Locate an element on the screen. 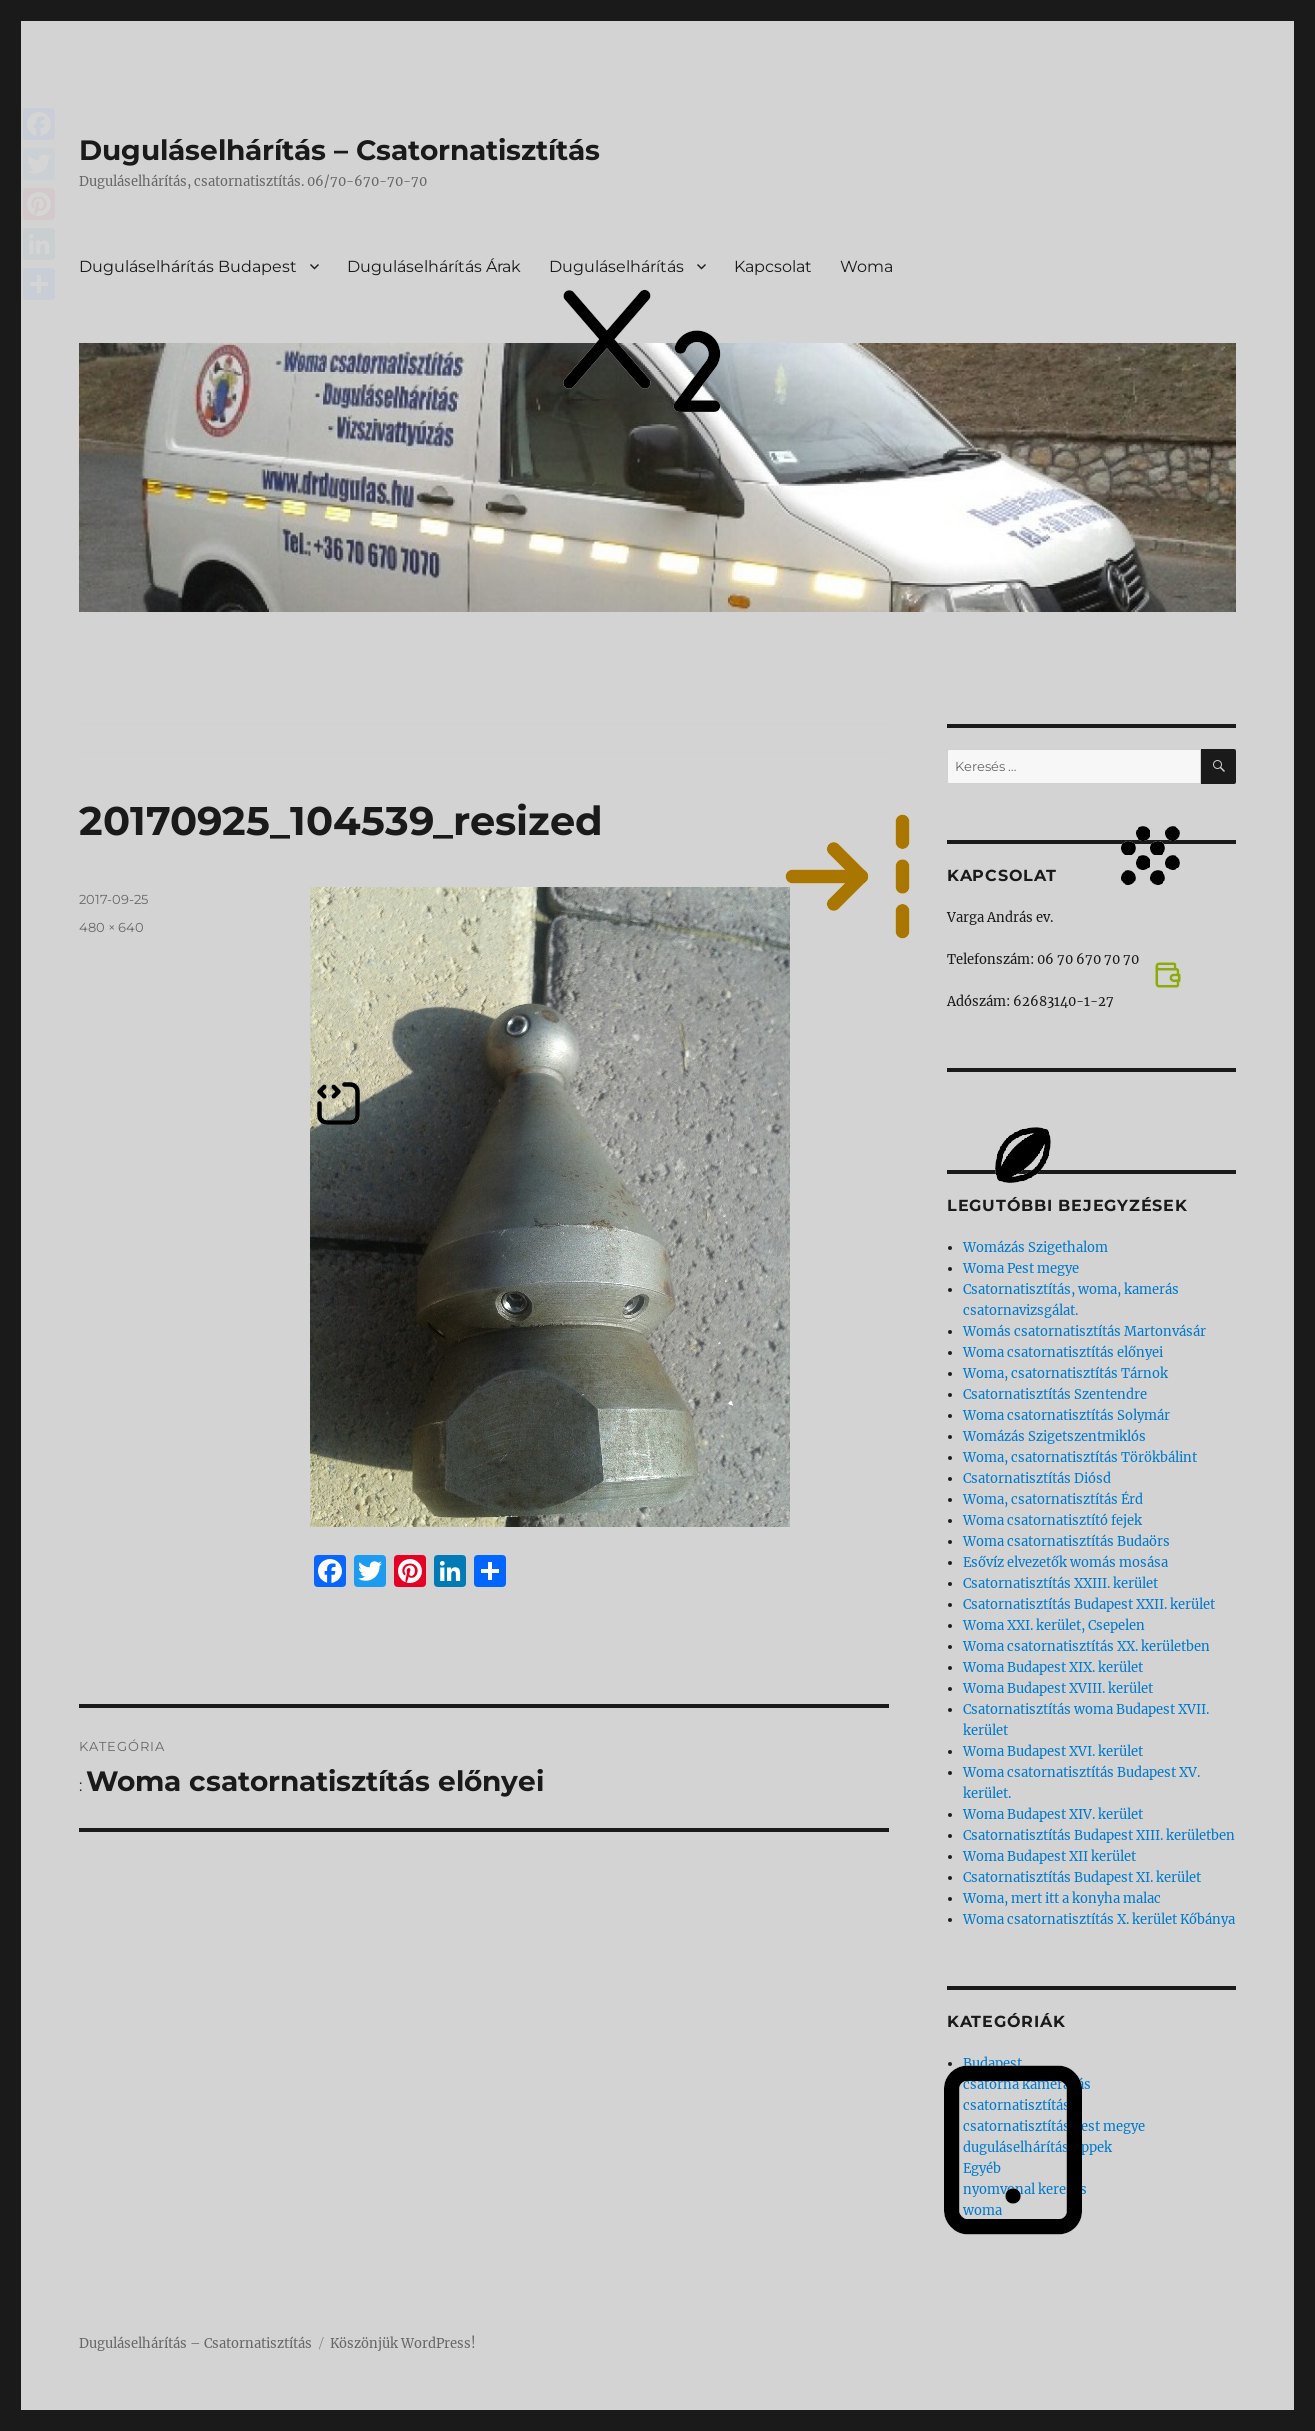  apply a film grain or noise effect is located at coordinates (1150, 855).